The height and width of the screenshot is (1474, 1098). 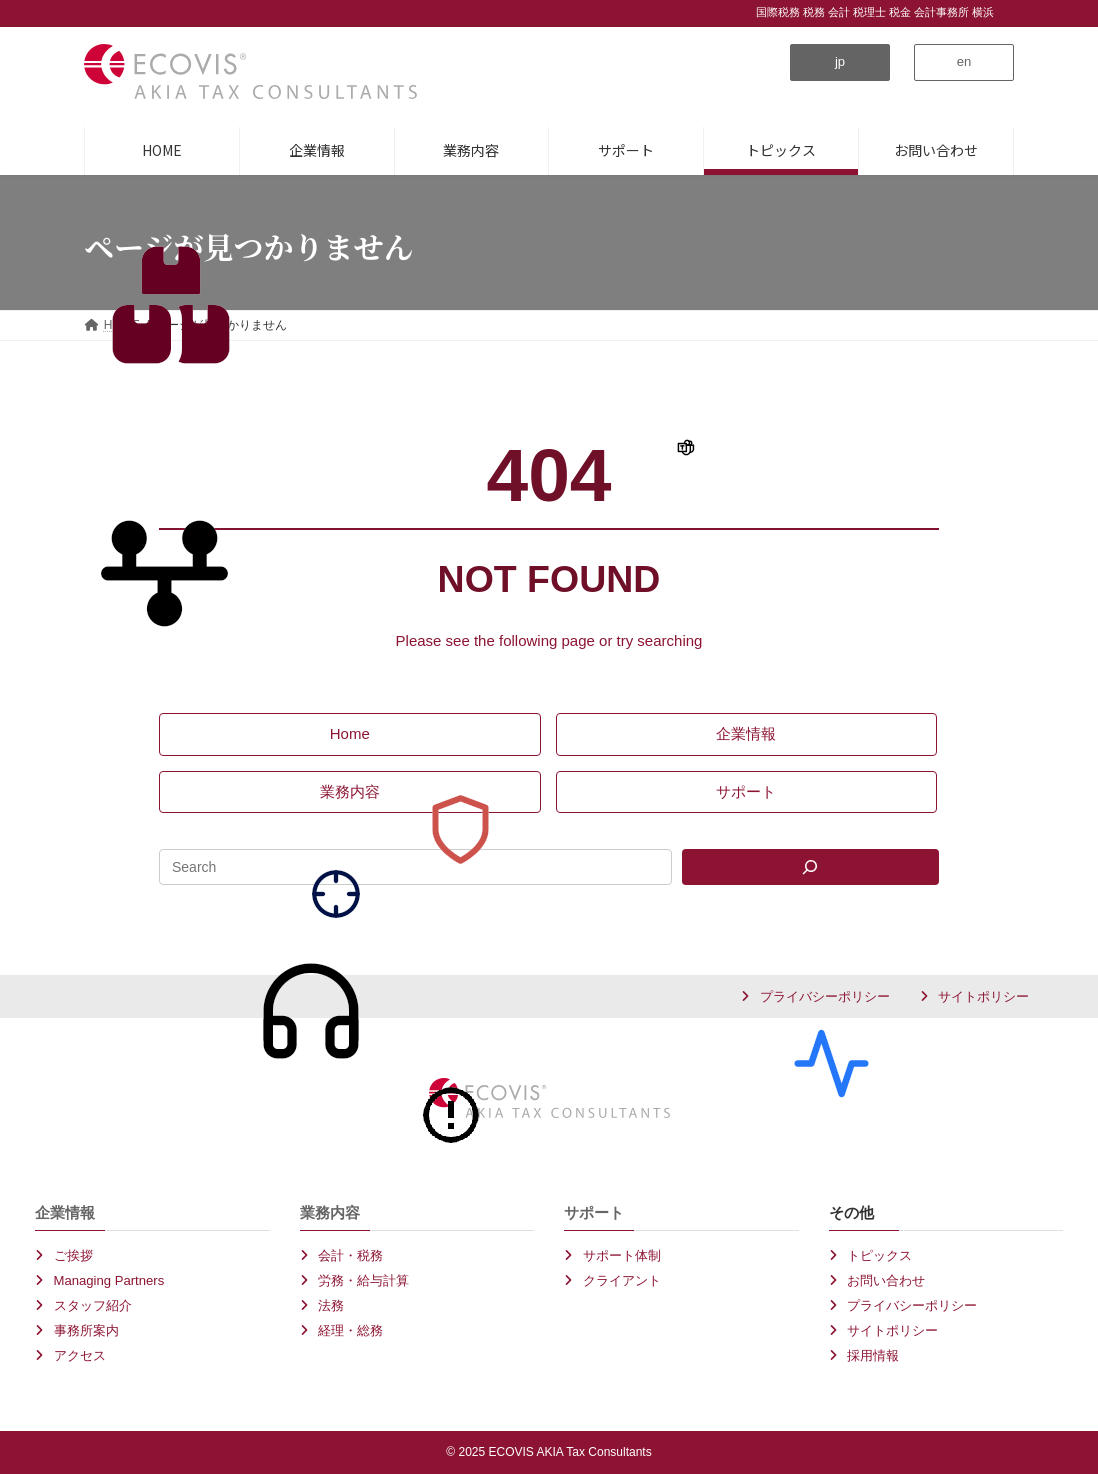 What do you see at coordinates (336, 894) in the screenshot?
I see `center map on current location` at bounding box center [336, 894].